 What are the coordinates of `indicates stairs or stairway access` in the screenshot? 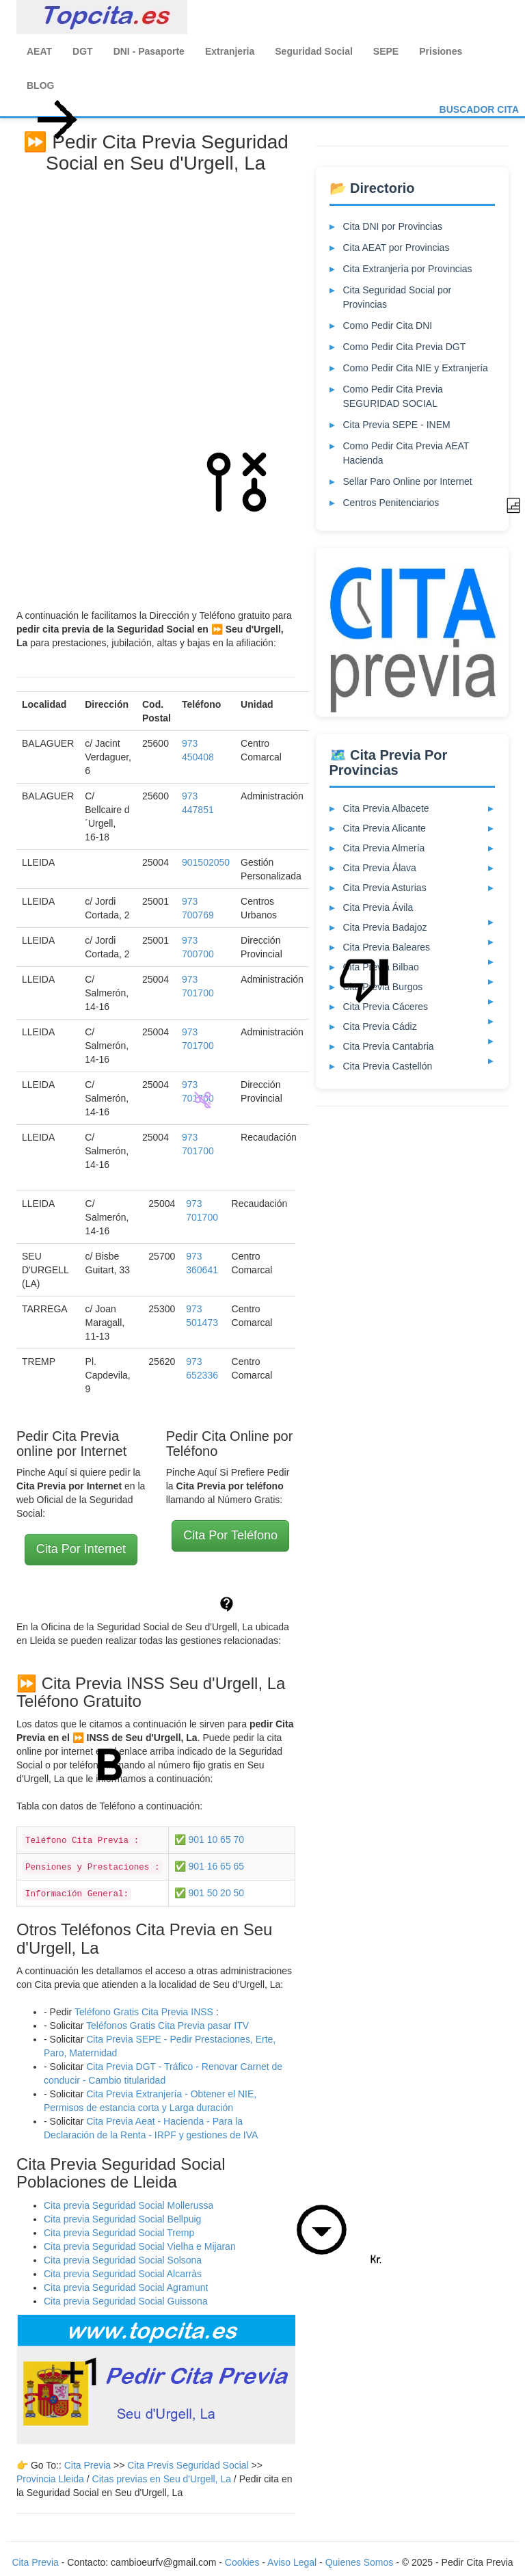 It's located at (513, 505).